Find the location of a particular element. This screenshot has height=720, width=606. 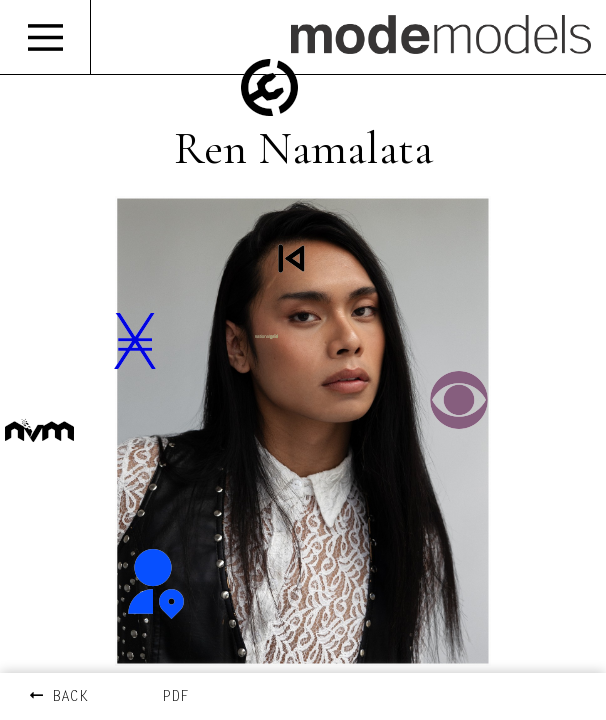

skip to previous track is located at coordinates (292, 258).